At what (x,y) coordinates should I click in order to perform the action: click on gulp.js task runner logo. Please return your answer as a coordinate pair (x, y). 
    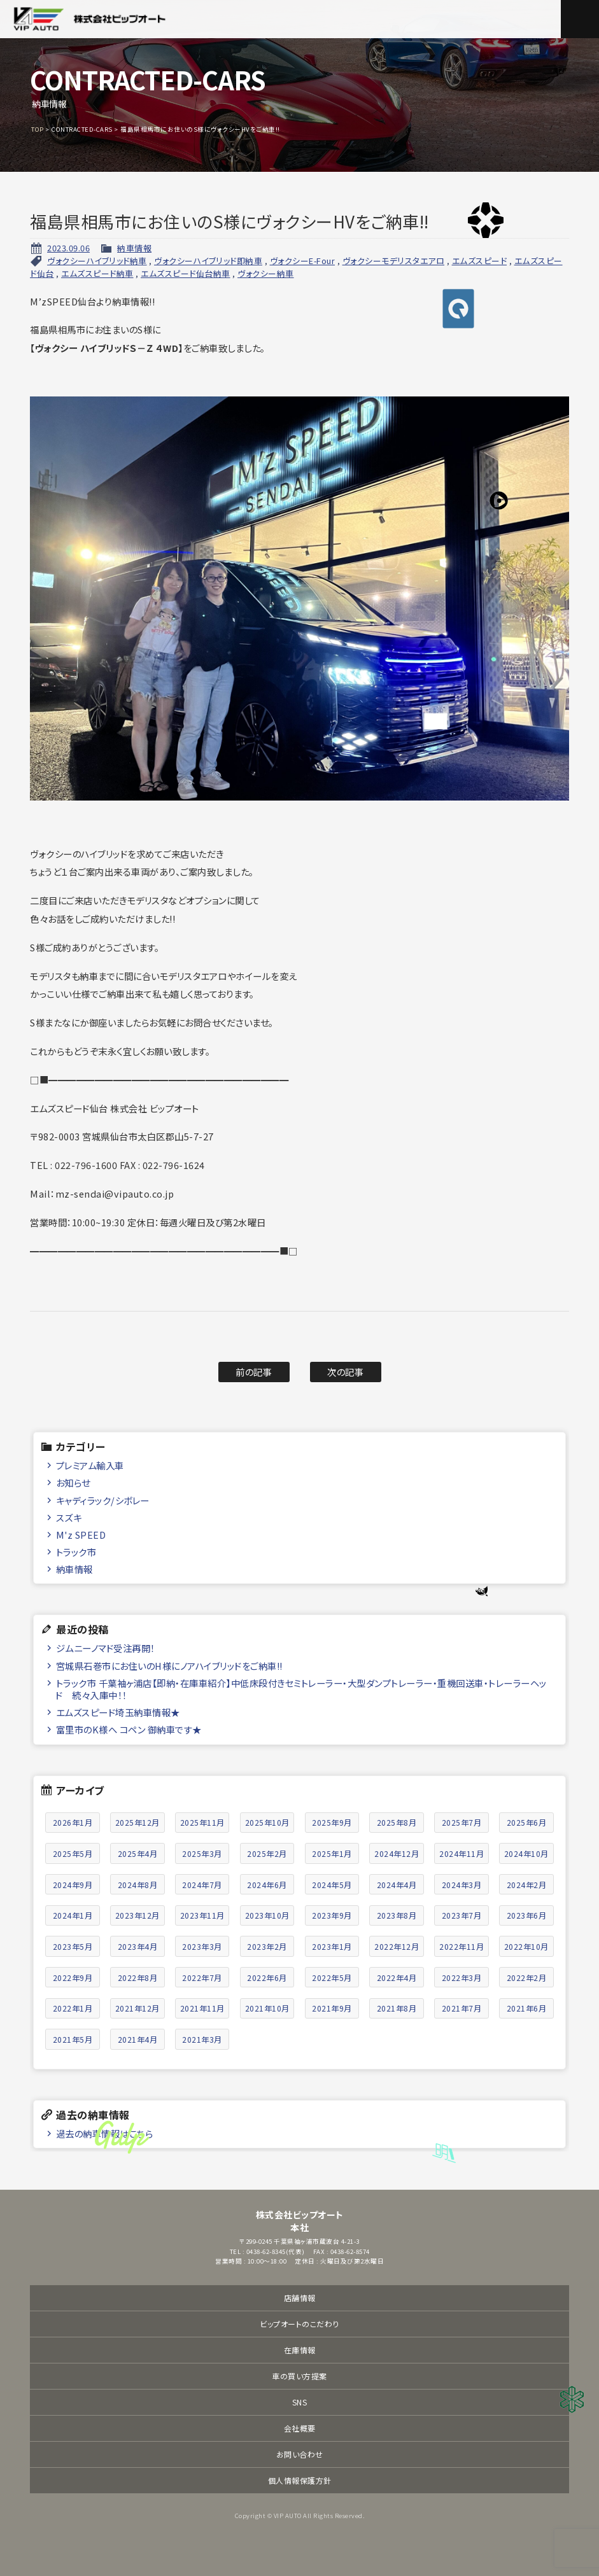
    Looking at the image, I should click on (122, 2137).